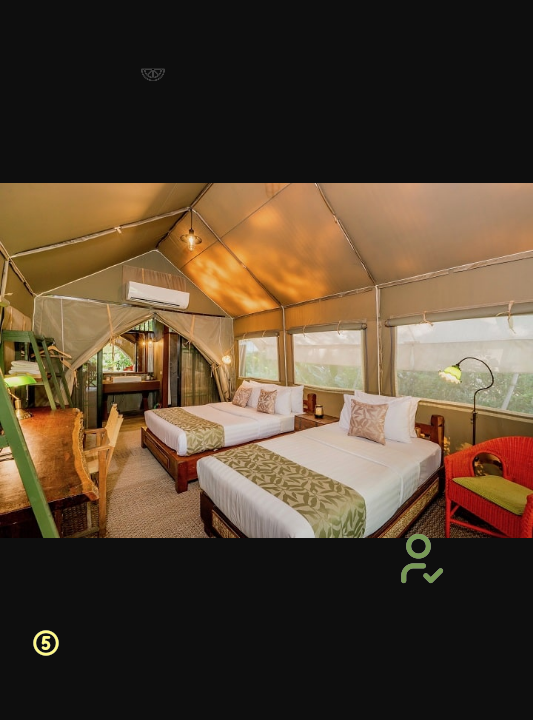 Image resolution: width=533 pixels, height=720 pixels. I want to click on indicates step five in a numbered sequence, so click(46, 643).